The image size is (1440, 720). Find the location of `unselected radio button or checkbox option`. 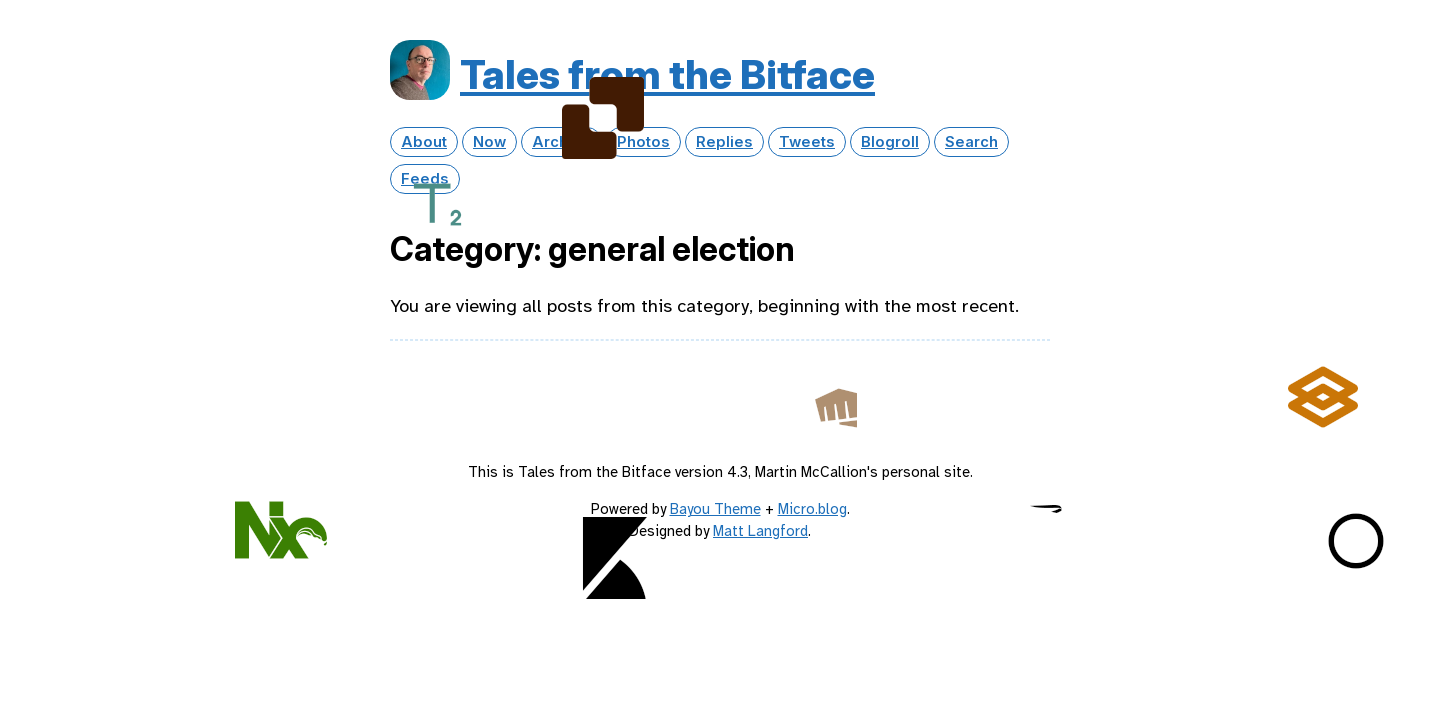

unselected radio button or checkbox option is located at coordinates (1356, 541).